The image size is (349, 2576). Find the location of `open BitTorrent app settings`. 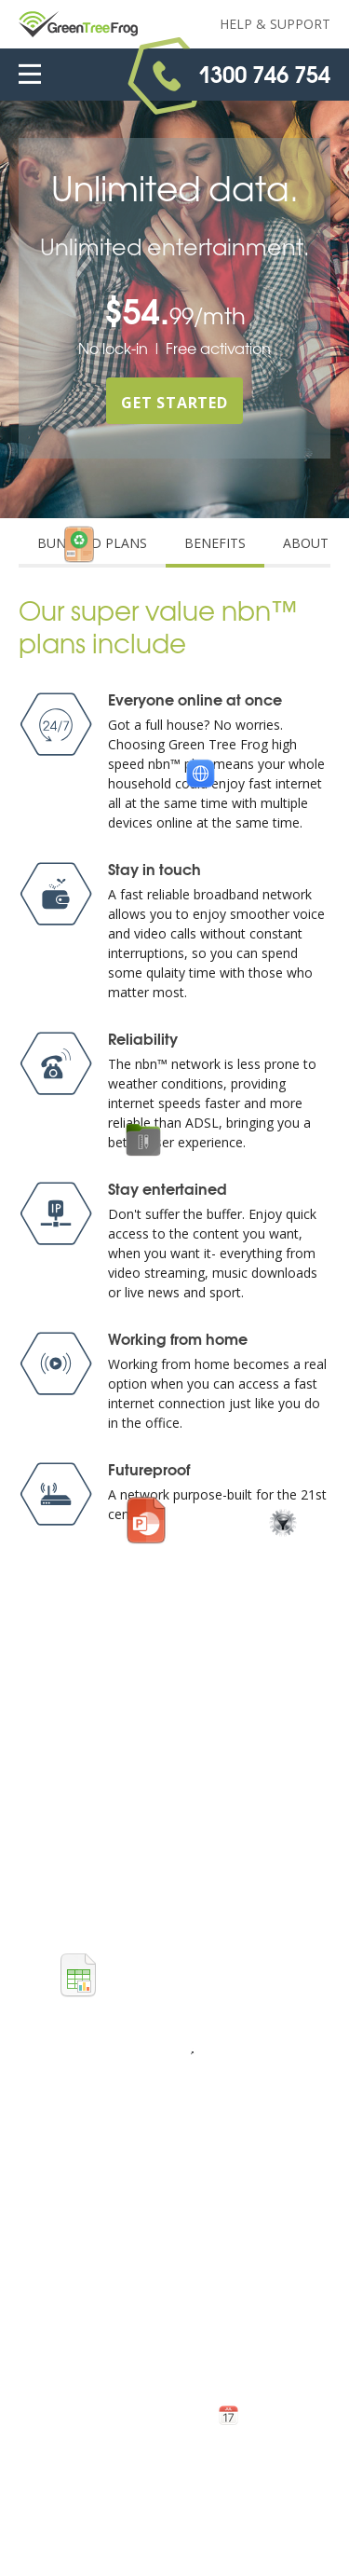

open BitTorrent app settings is located at coordinates (200, 774).